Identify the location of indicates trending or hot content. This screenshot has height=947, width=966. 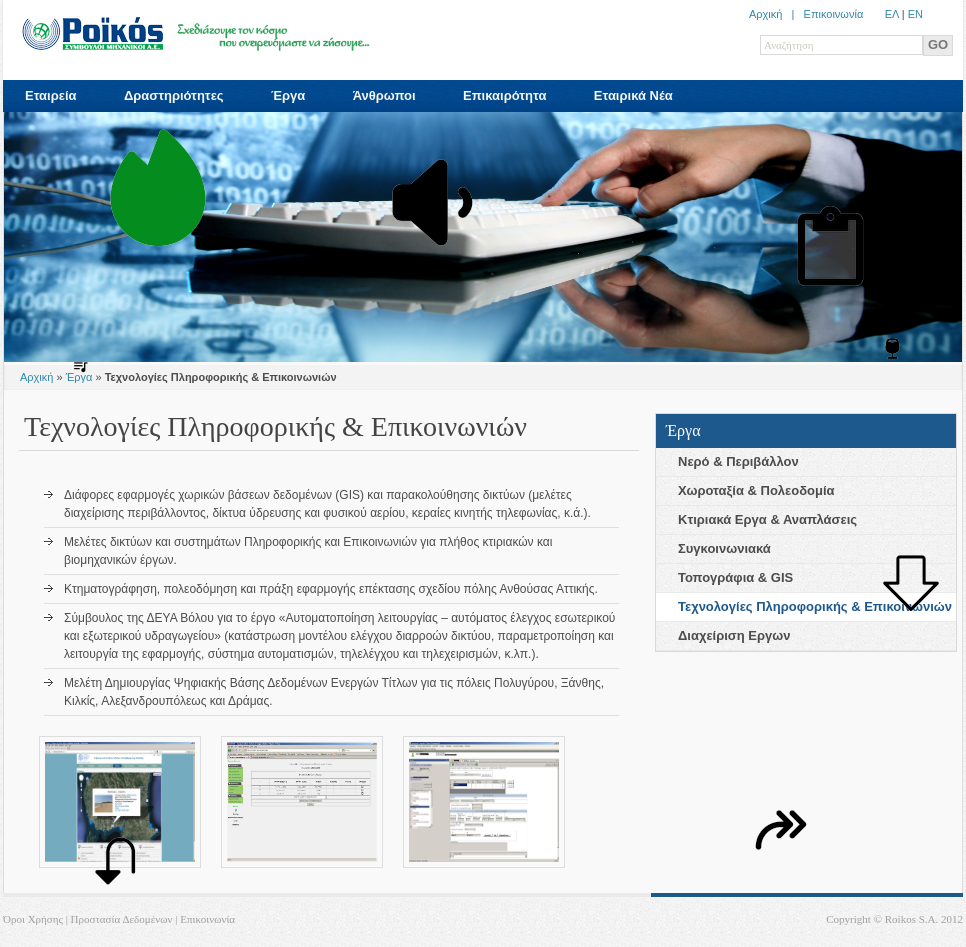
(158, 190).